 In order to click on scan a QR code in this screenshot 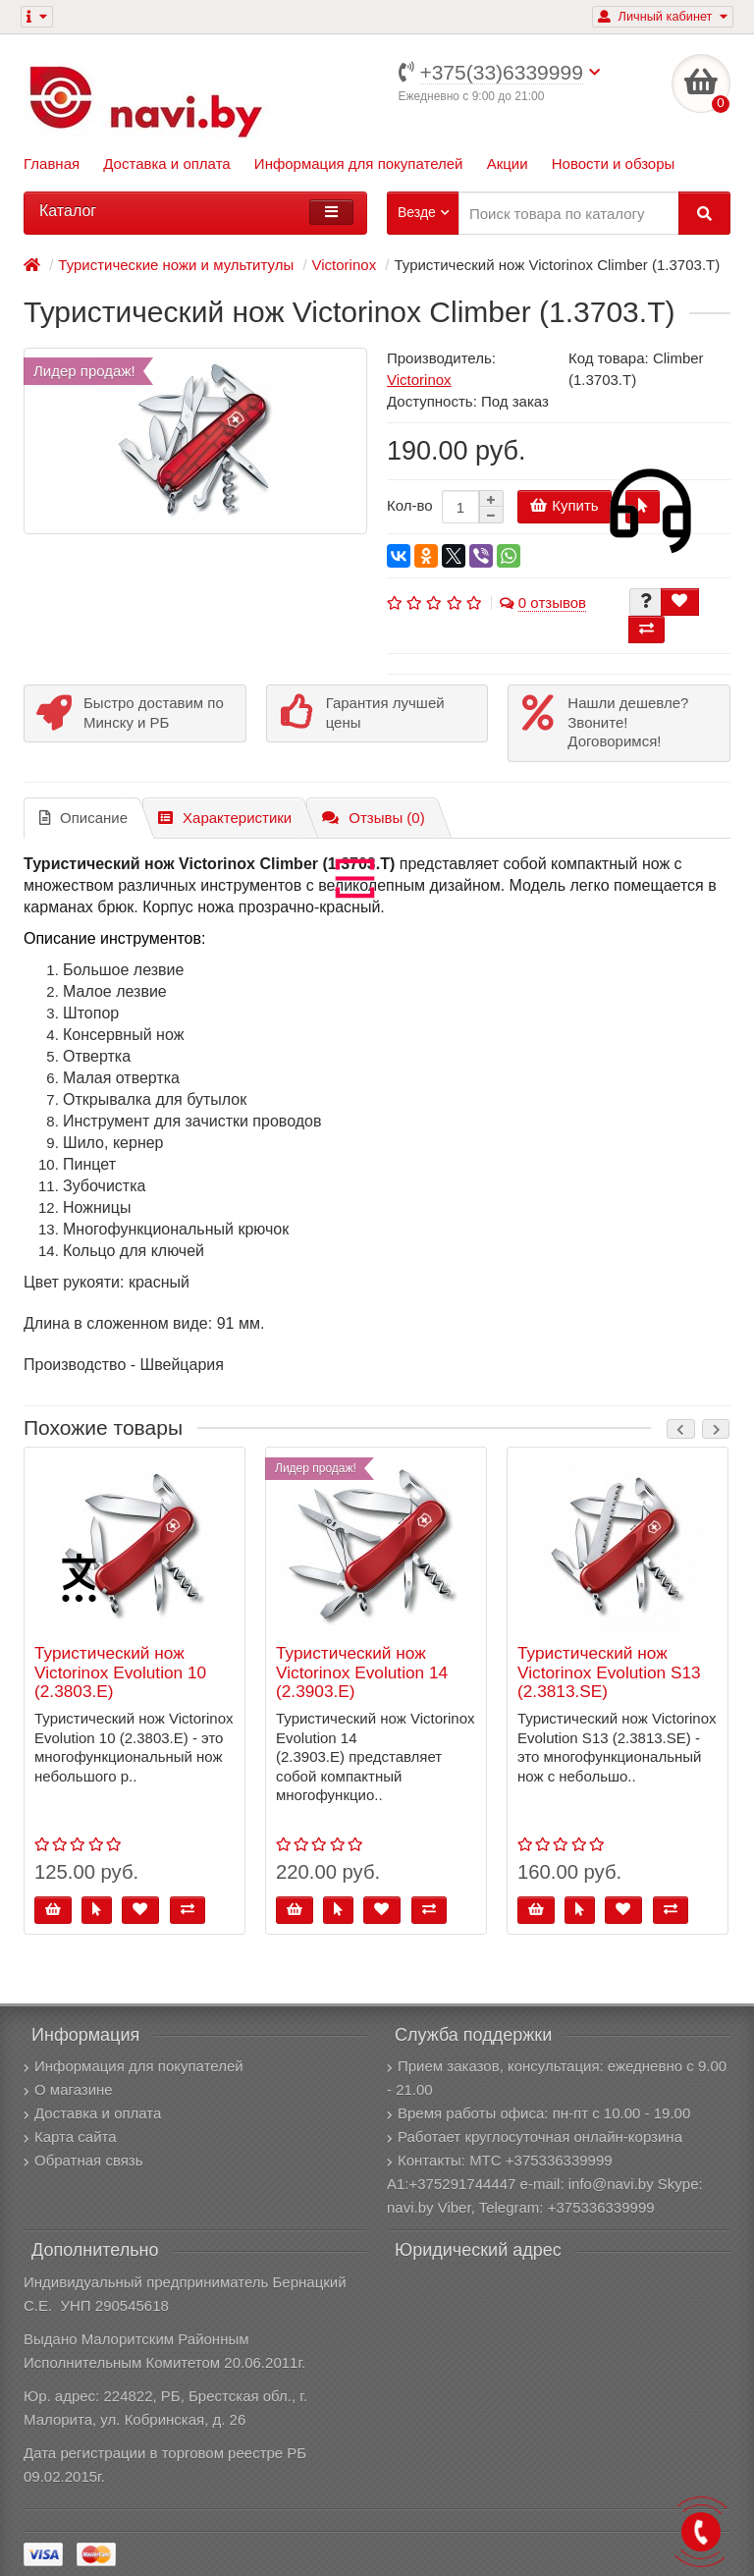, I will do `click(354, 878)`.